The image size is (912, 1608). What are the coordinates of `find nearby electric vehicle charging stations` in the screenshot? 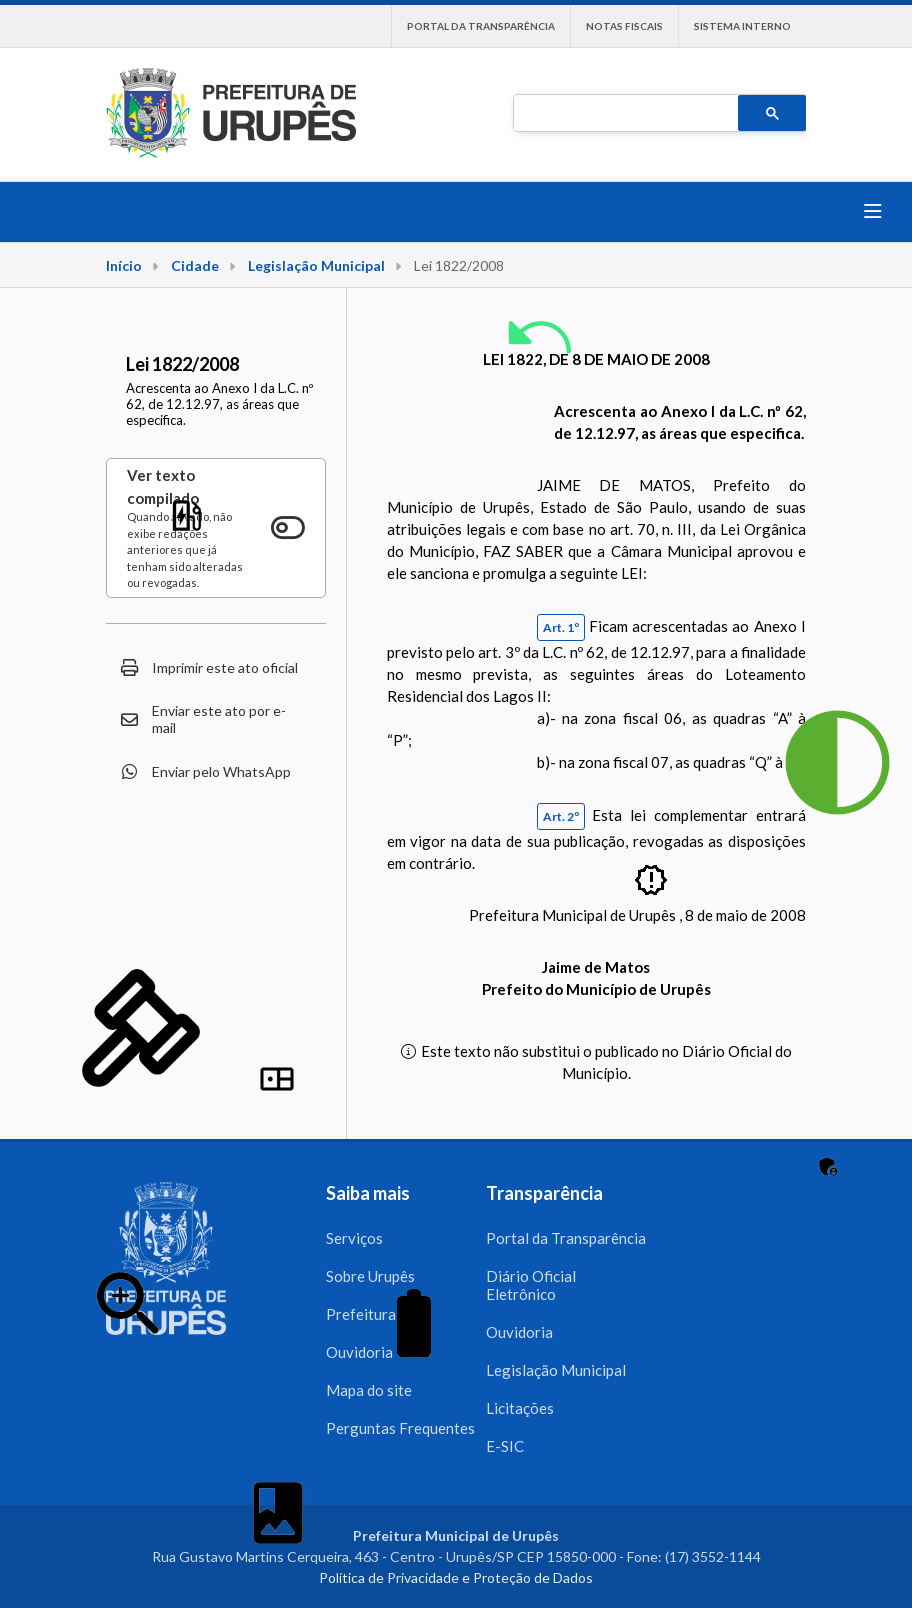 It's located at (186, 515).